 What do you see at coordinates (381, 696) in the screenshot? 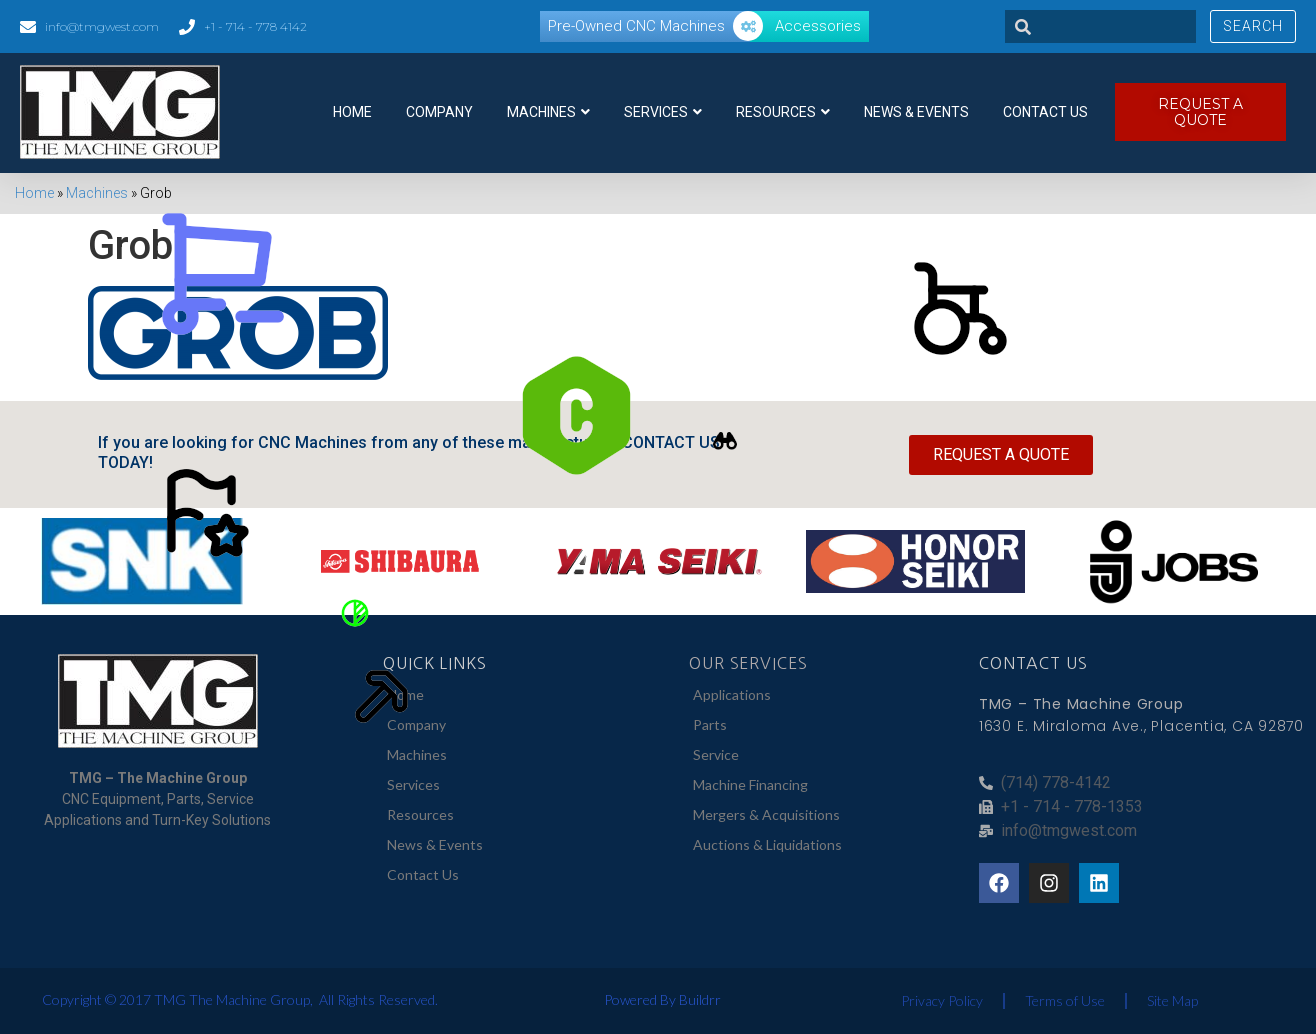
I see `select or pick an item from a list` at bounding box center [381, 696].